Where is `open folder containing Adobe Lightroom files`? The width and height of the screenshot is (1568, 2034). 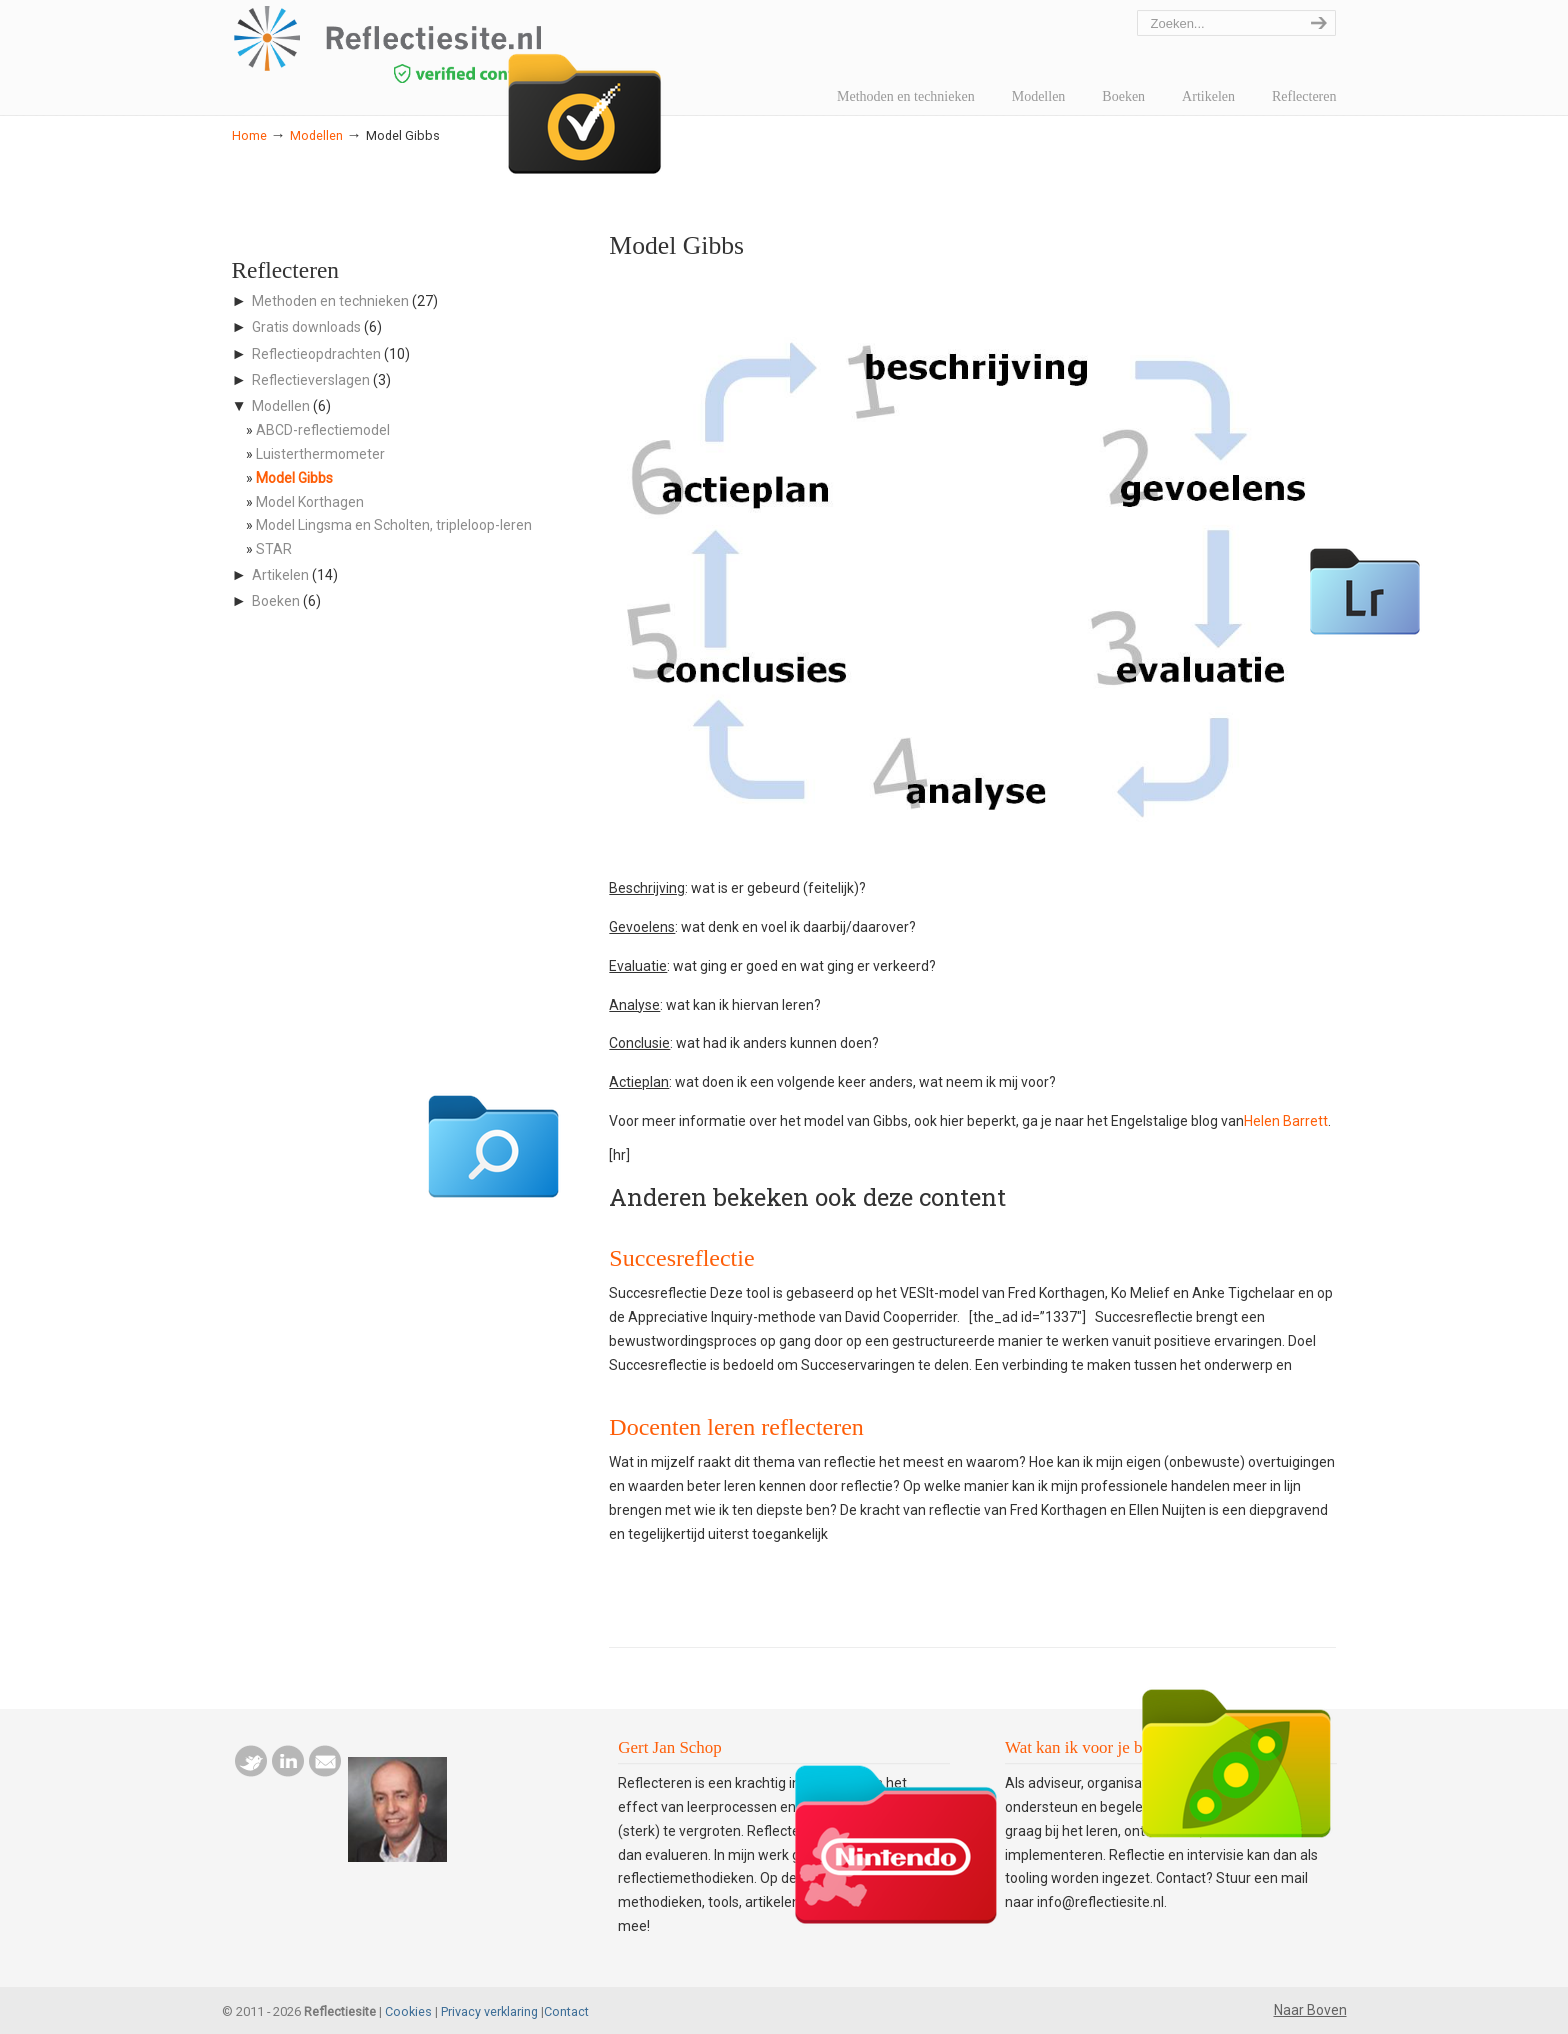
open folder containing Adobe Lightroom files is located at coordinates (1364, 594).